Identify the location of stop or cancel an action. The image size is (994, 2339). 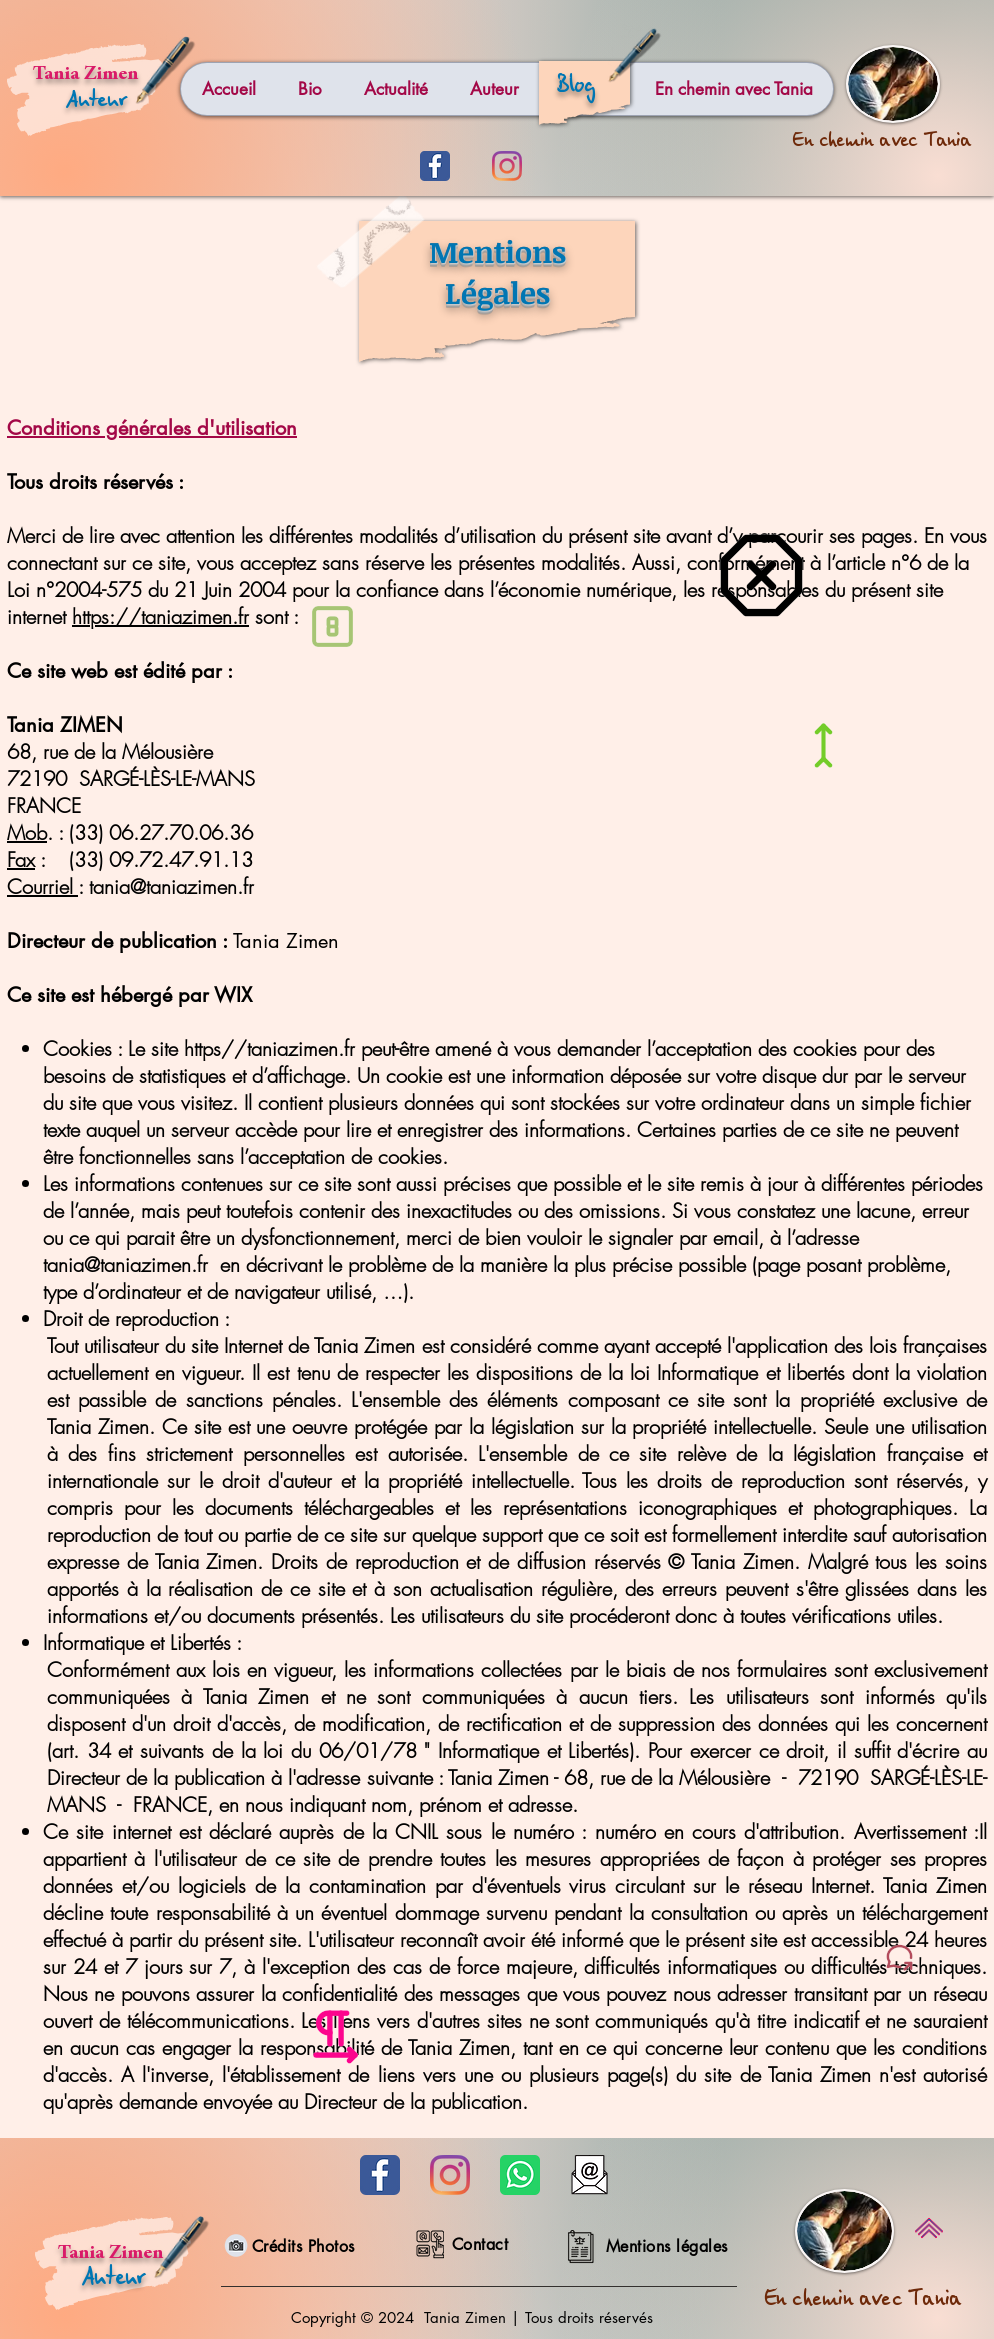
(761, 575).